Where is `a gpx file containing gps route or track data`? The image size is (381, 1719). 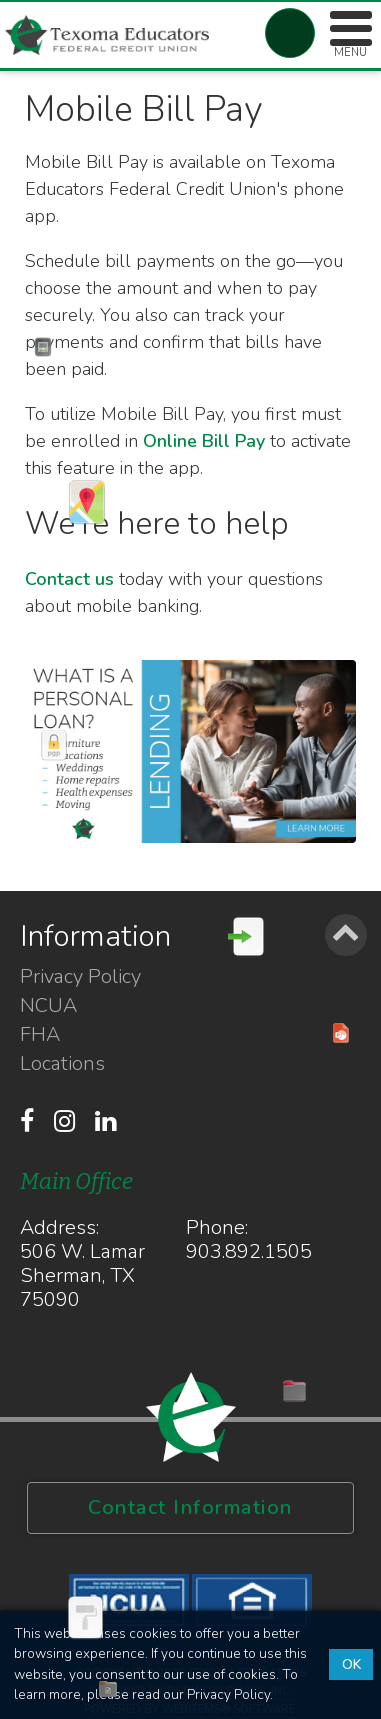 a gpx file containing gps route or track data is located at coordinates (87, 502).